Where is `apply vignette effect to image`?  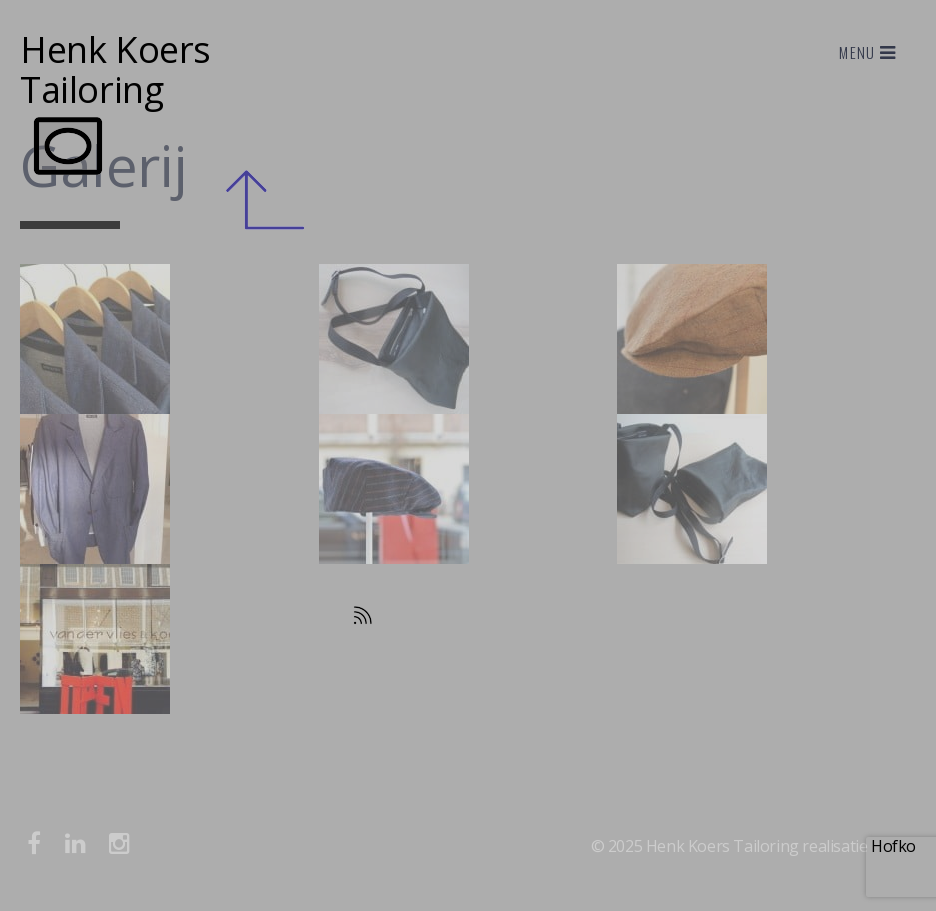 apply vignette effect to image is located at coordinates (68, 146).